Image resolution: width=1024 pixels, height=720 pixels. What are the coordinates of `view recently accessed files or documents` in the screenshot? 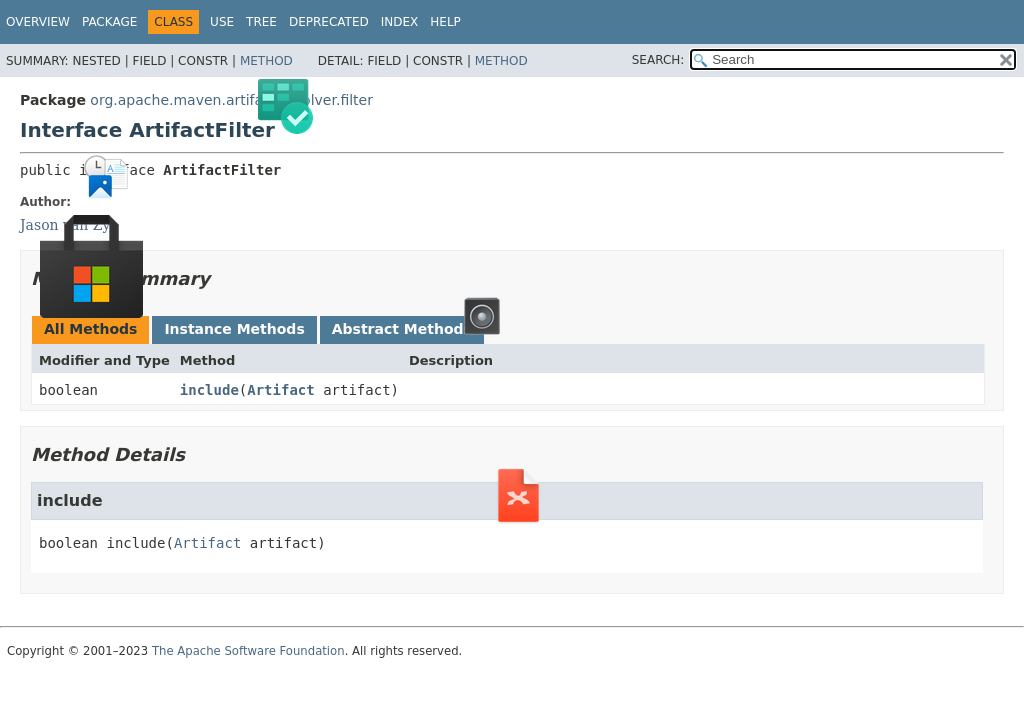 It's located at (105, 176).